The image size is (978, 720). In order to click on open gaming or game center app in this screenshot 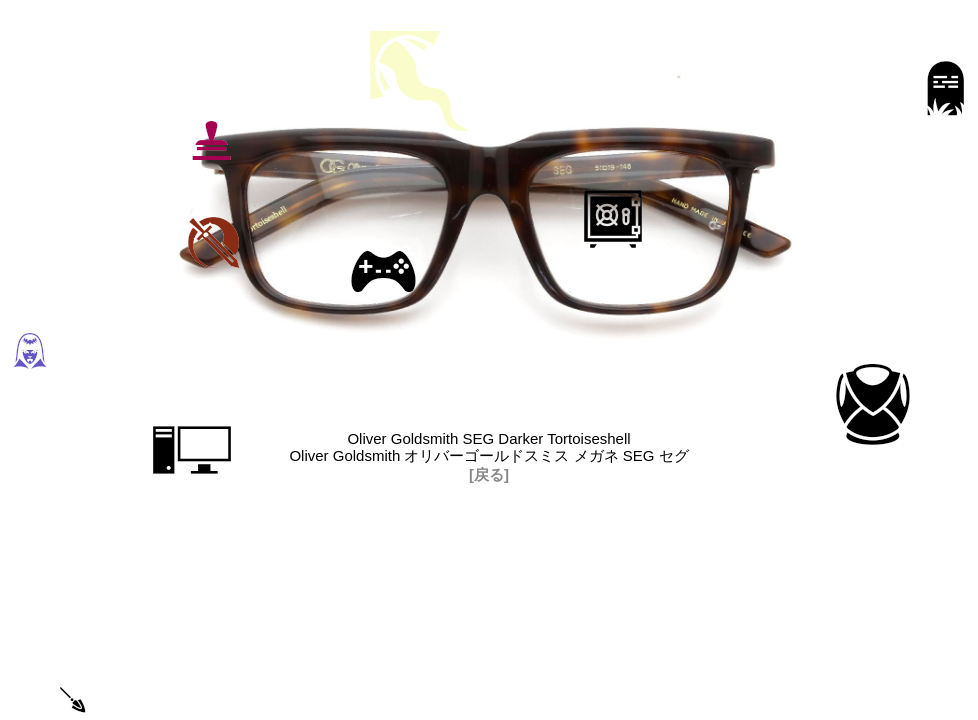, I will do `click(383, 271)`.